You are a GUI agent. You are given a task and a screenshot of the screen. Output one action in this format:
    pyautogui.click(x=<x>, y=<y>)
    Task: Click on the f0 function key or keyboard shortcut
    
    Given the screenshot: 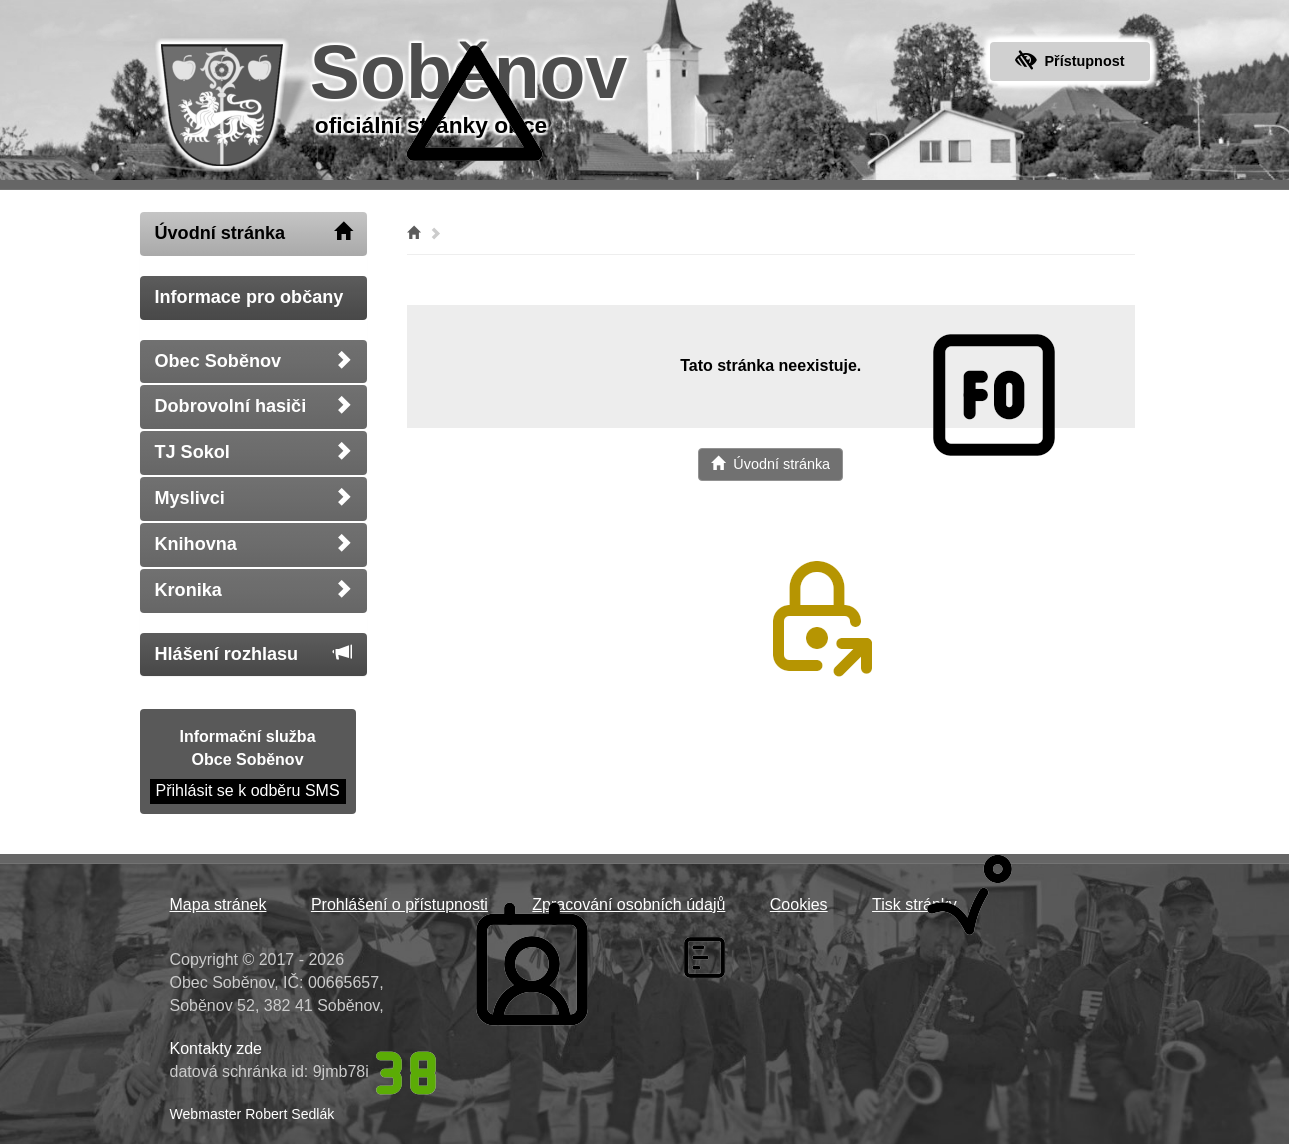 What is the action you would take?
    pyautogui.click(x=994, y=395)
    